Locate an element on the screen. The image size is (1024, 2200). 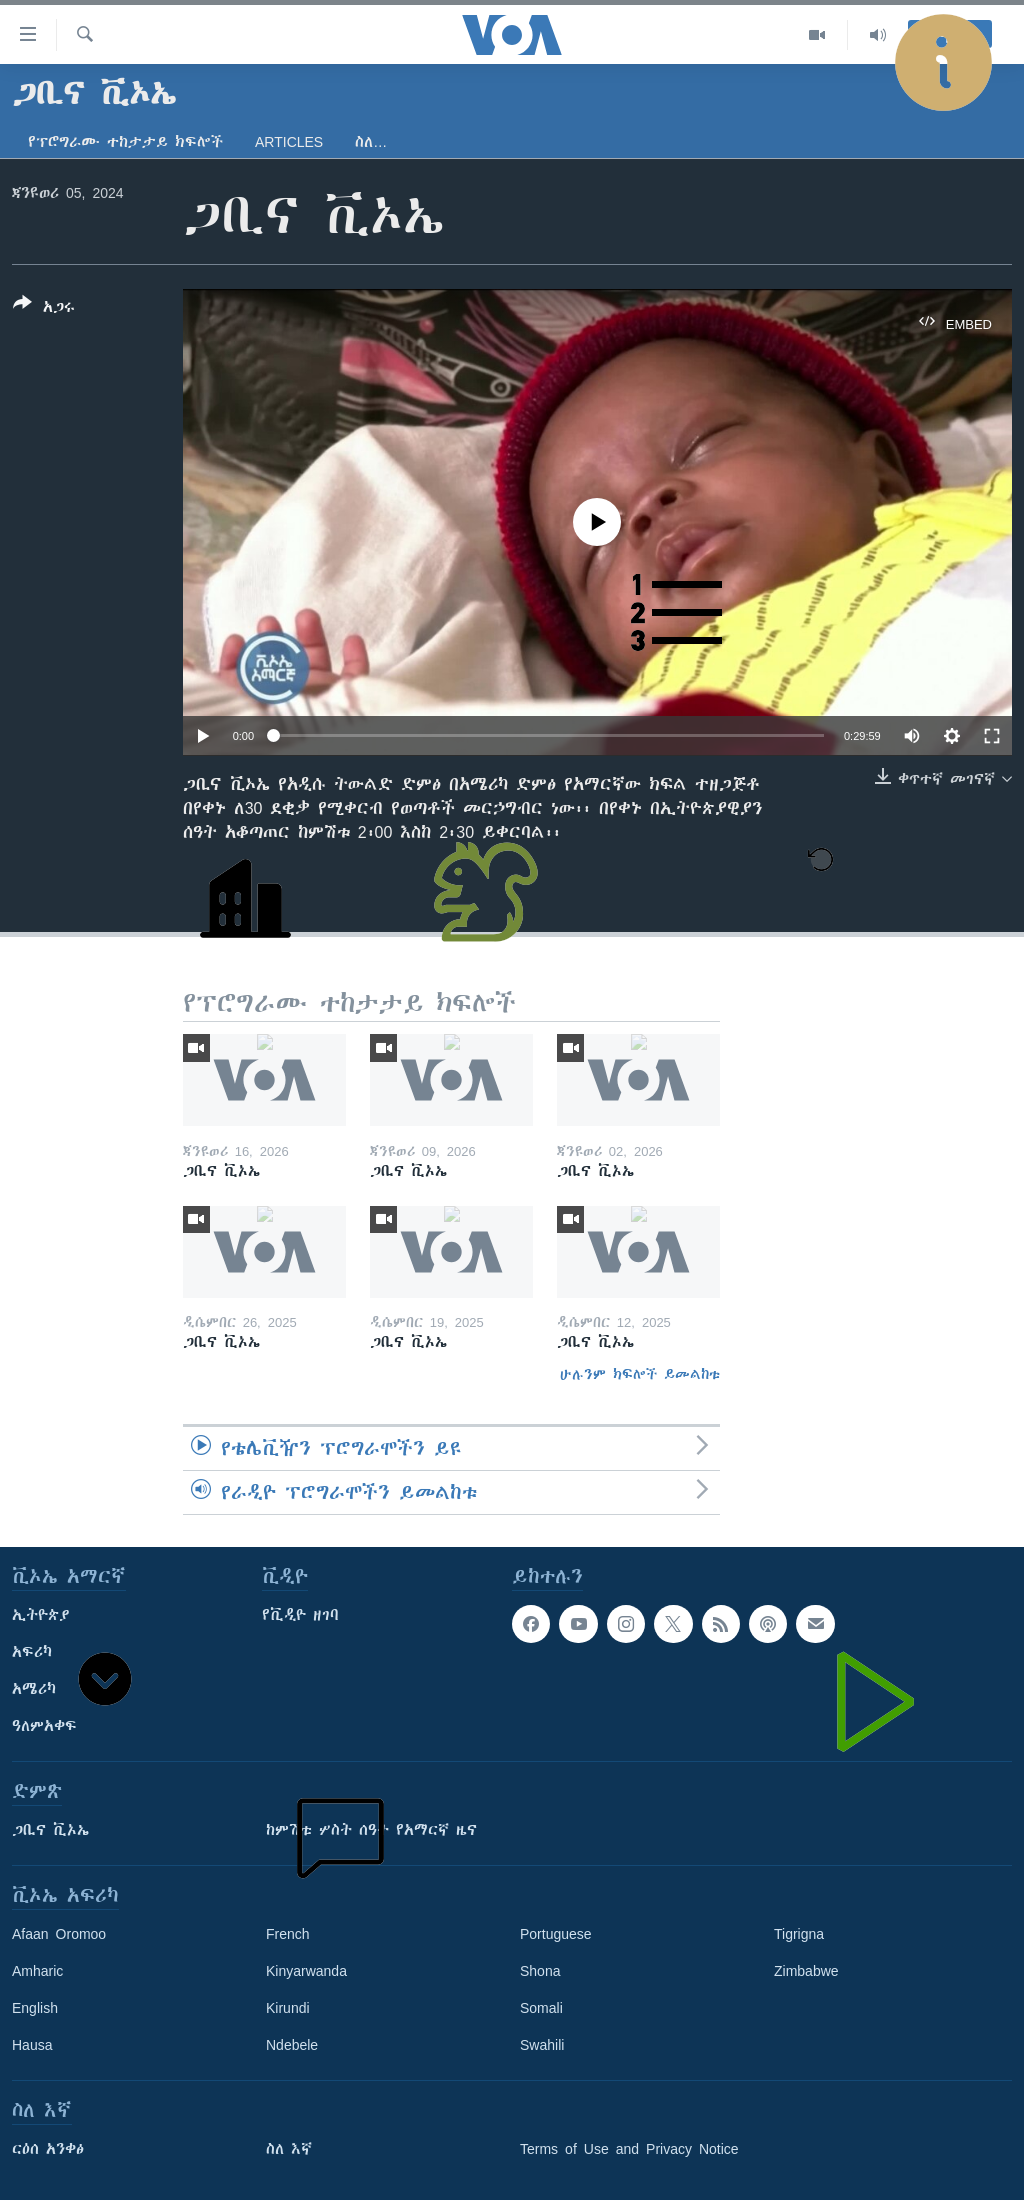
access squirrel version control settings is located at coordinates (486, 890).